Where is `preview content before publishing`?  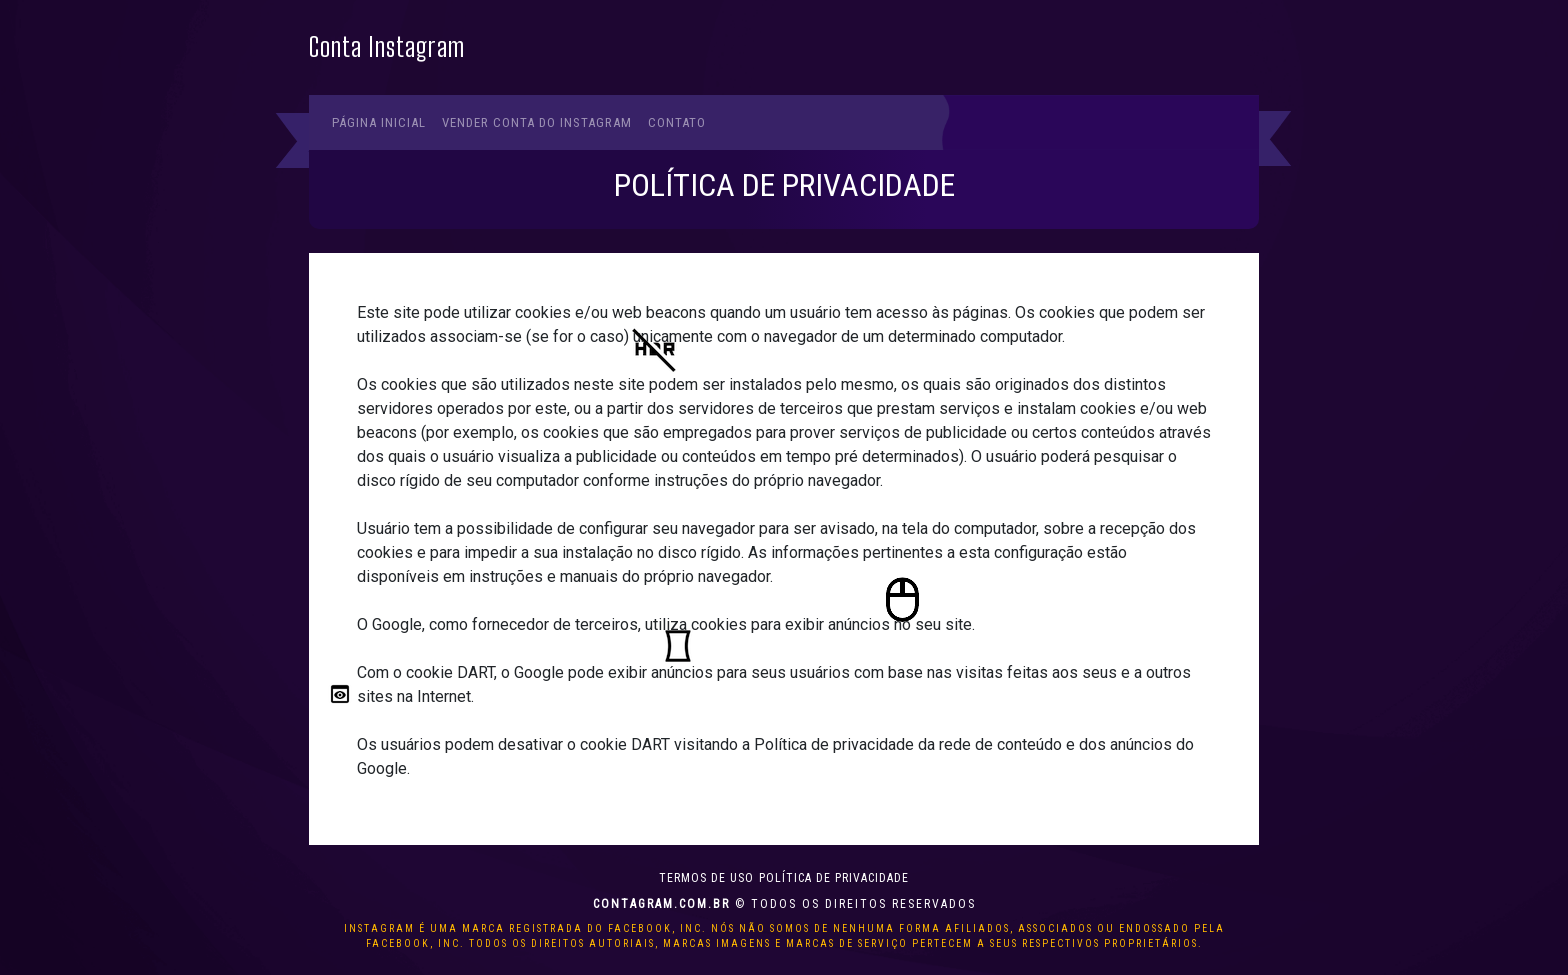 preview content before publishing is located at coordinates (340, 694).